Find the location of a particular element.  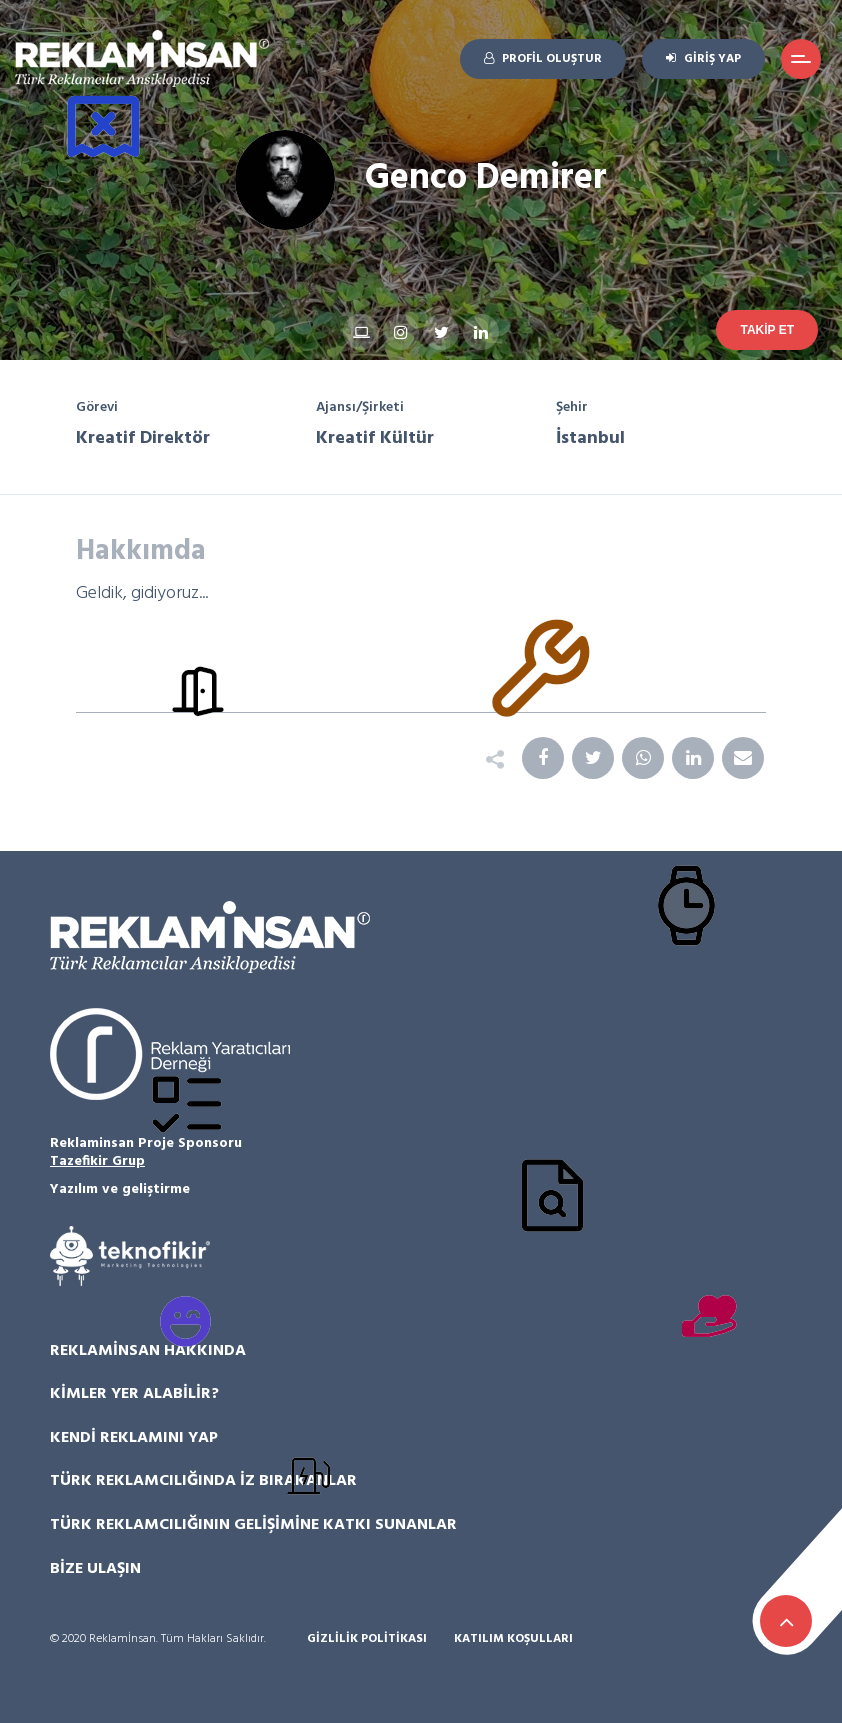

find nearby electric vehicle charging stations is located at coordinates (307, 1476).